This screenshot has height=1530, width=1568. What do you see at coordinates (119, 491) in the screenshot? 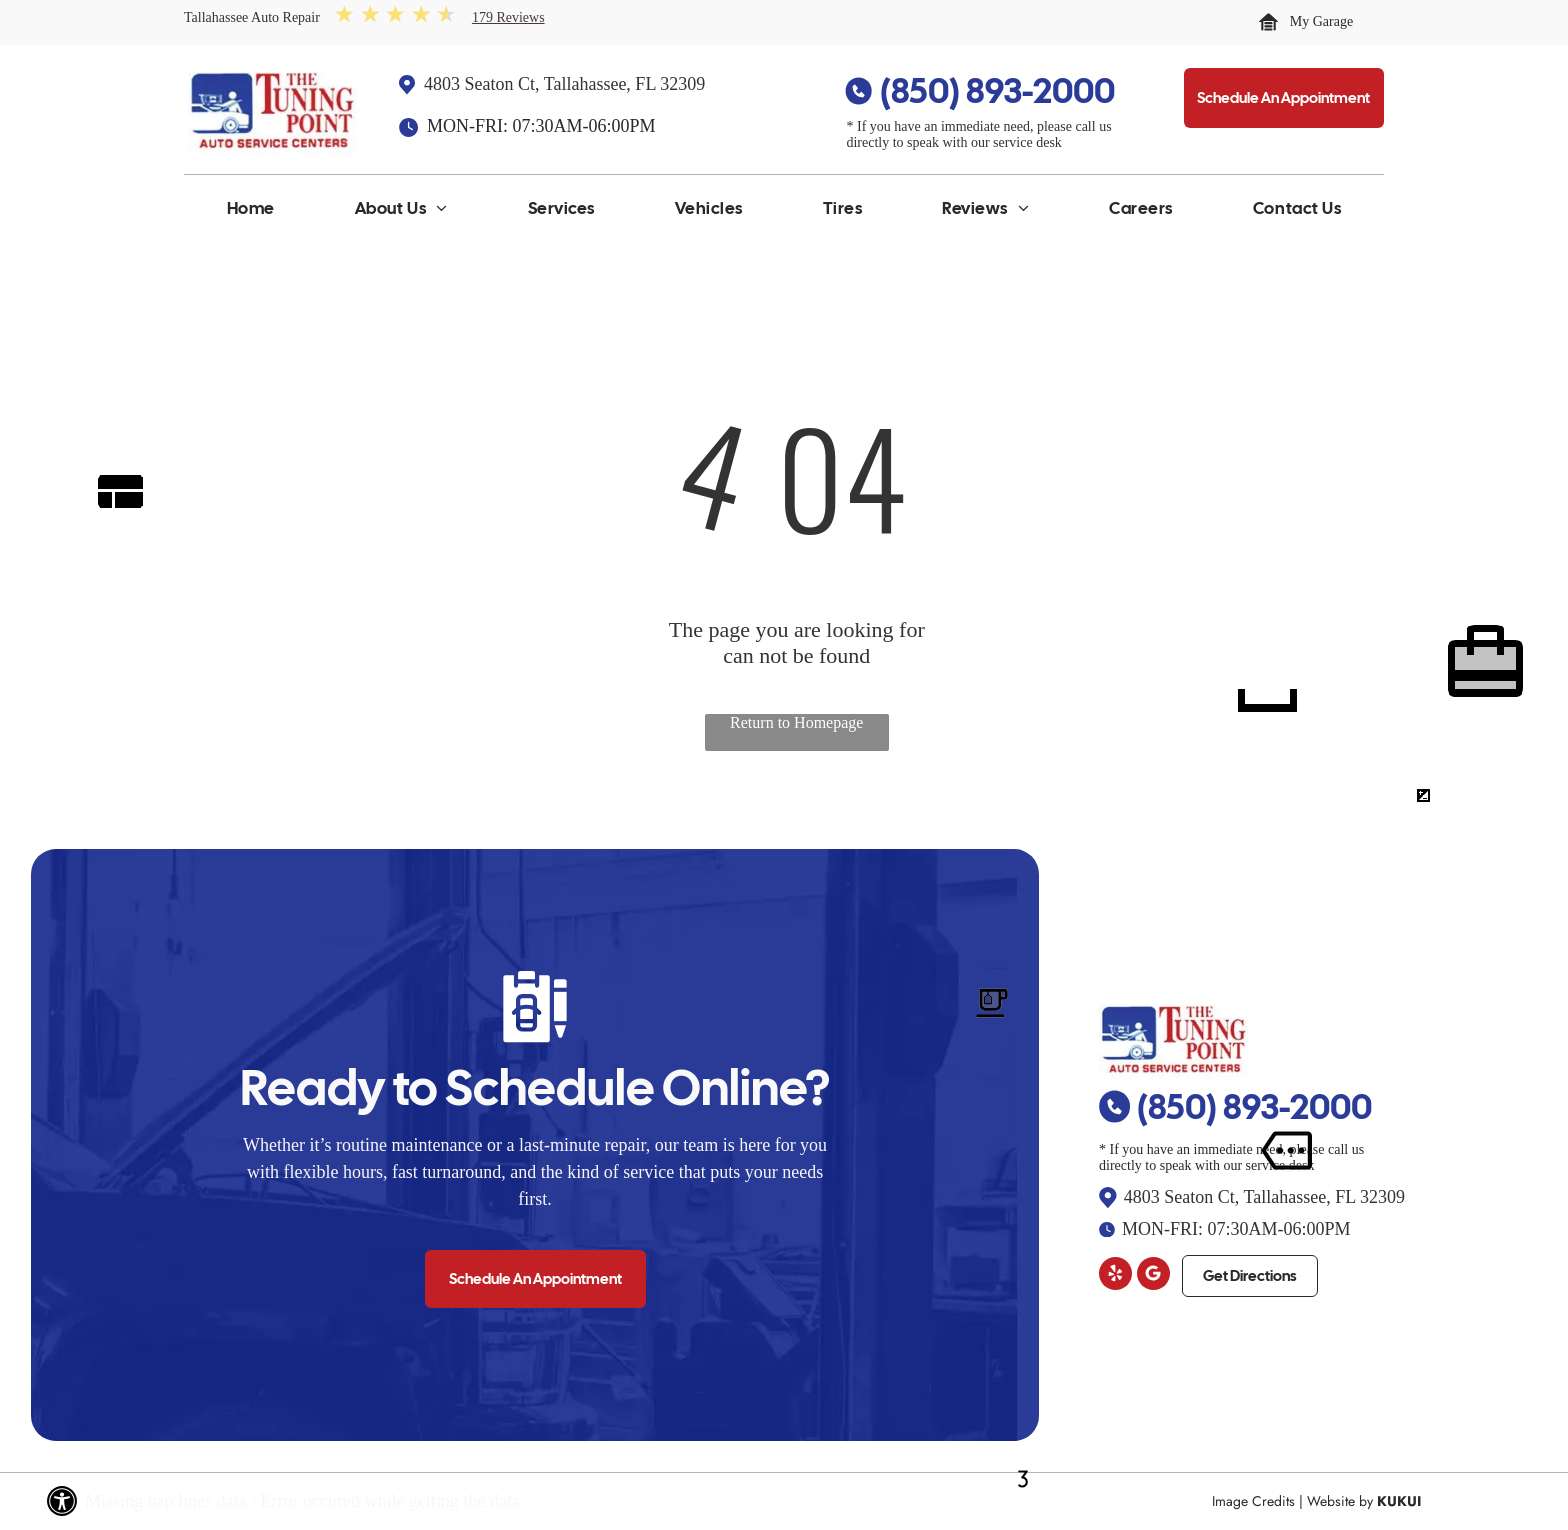
I see `switch to compact view layout` at bounding box center [119, 491].